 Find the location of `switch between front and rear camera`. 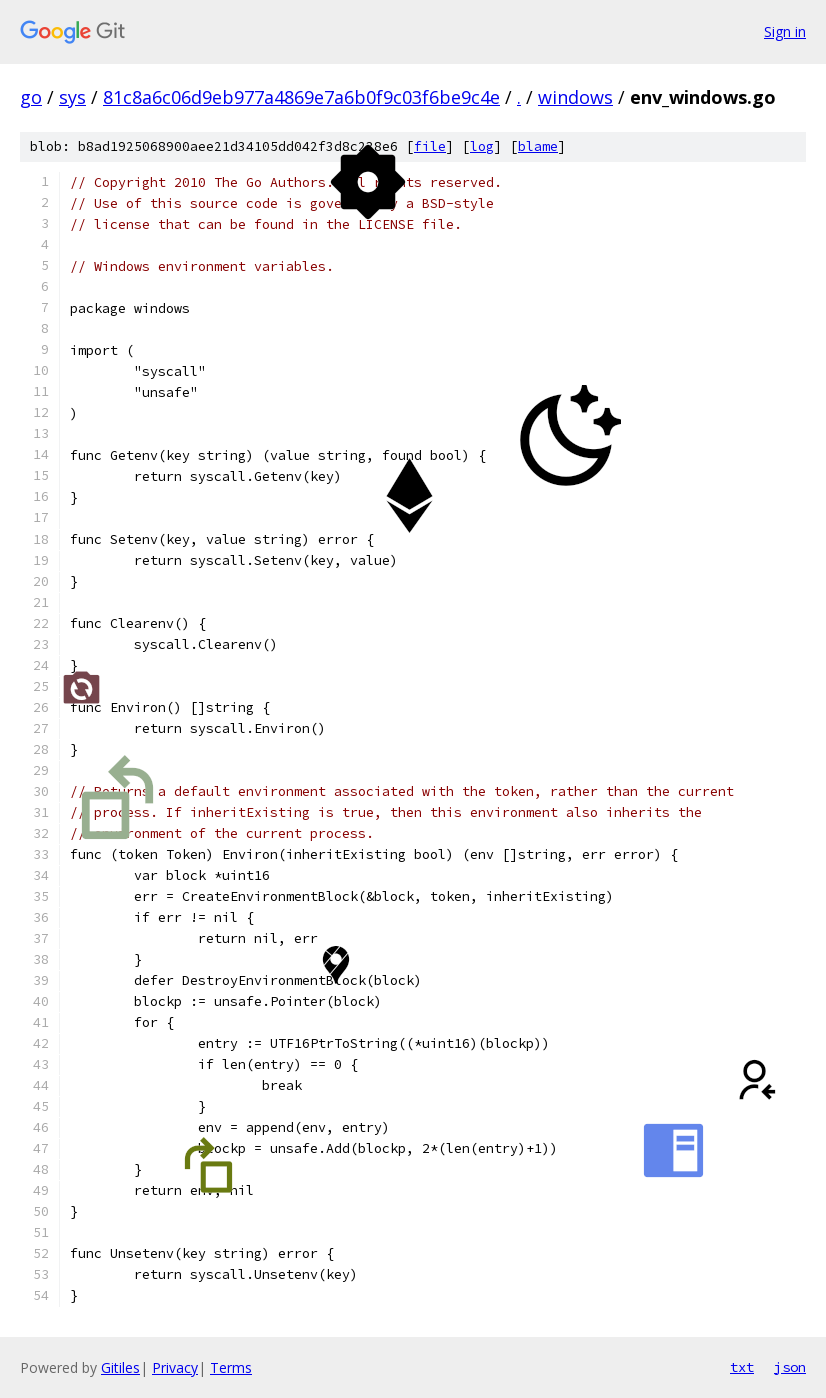

switch between front and rear camera is located at coordinates (81, 687).